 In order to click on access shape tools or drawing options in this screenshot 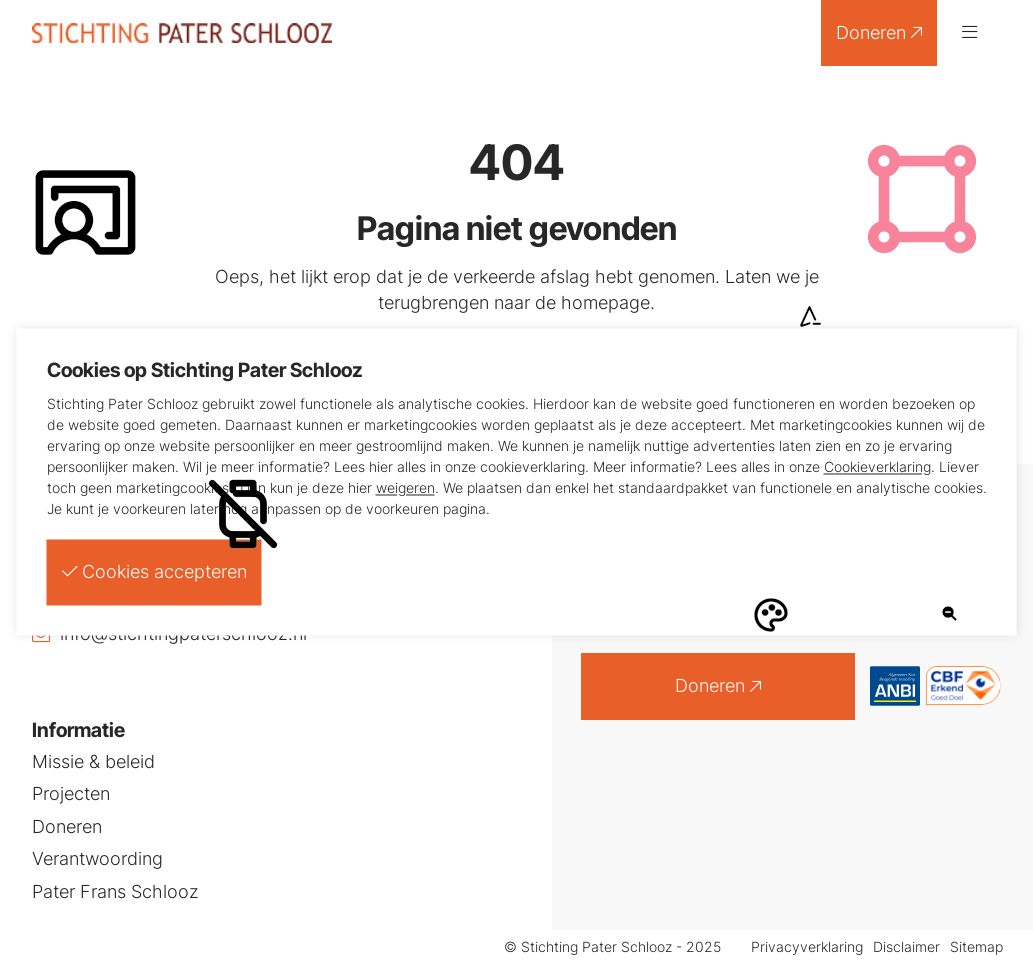, I will do `click(922, 199)`.